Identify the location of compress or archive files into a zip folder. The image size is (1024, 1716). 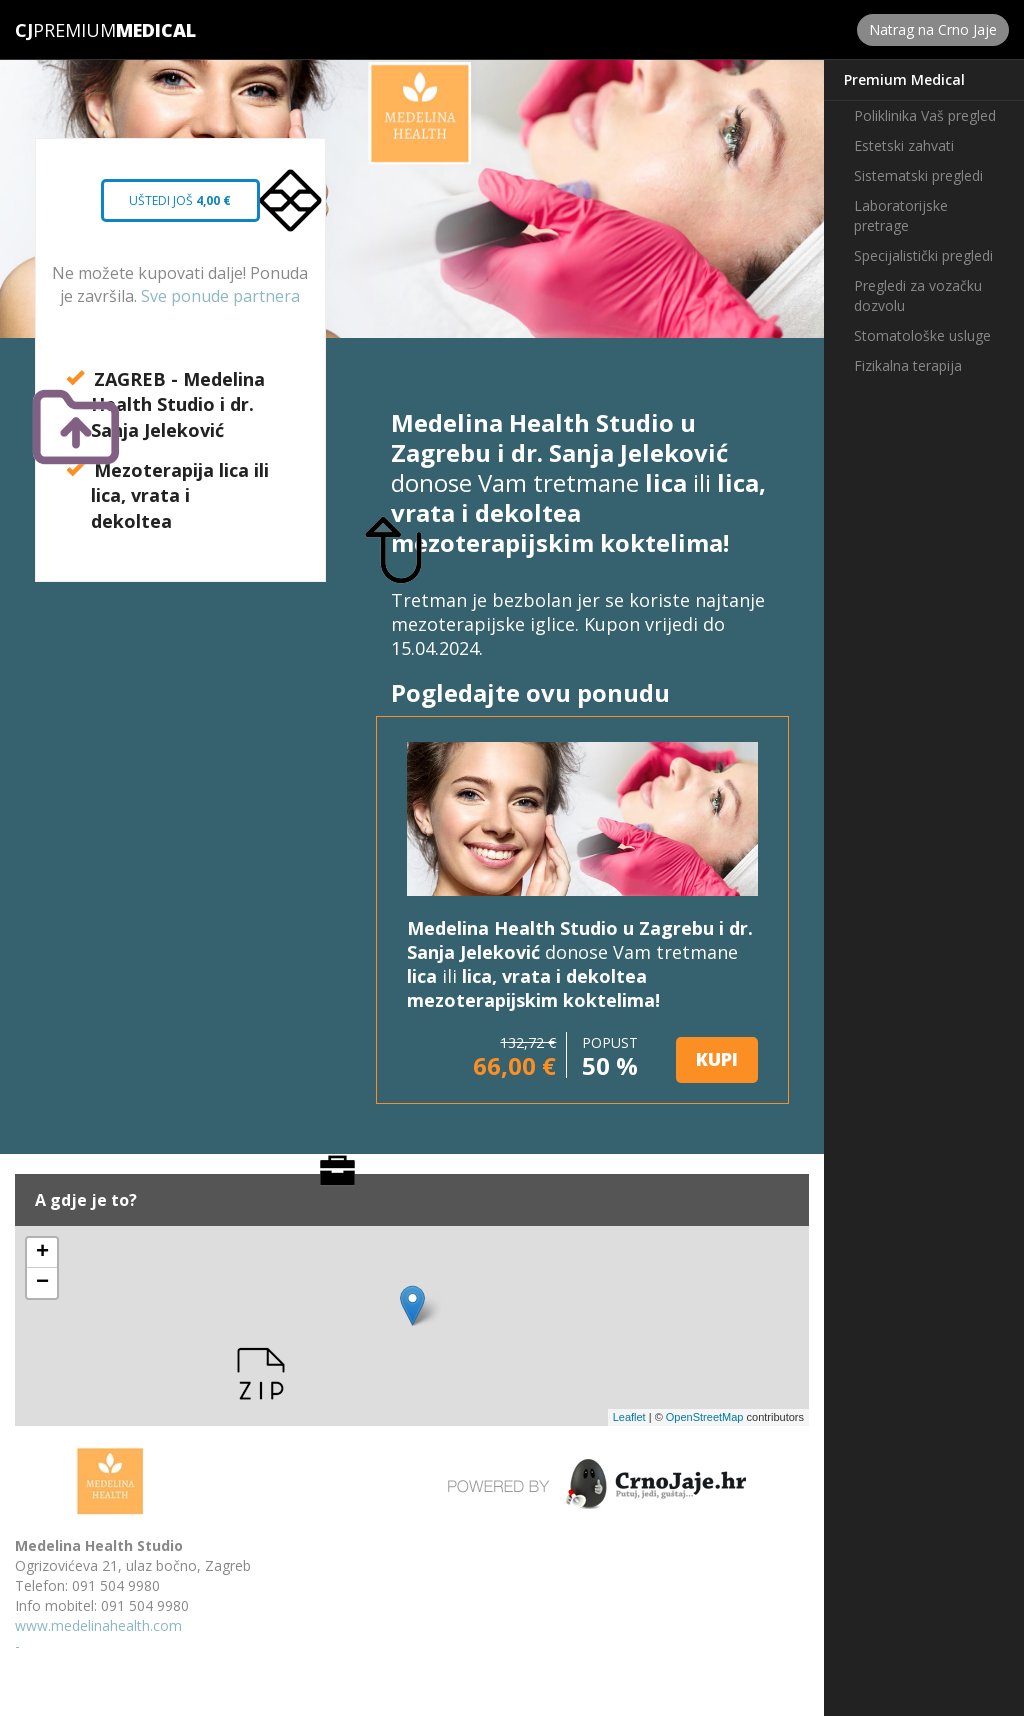
(261, 1376).